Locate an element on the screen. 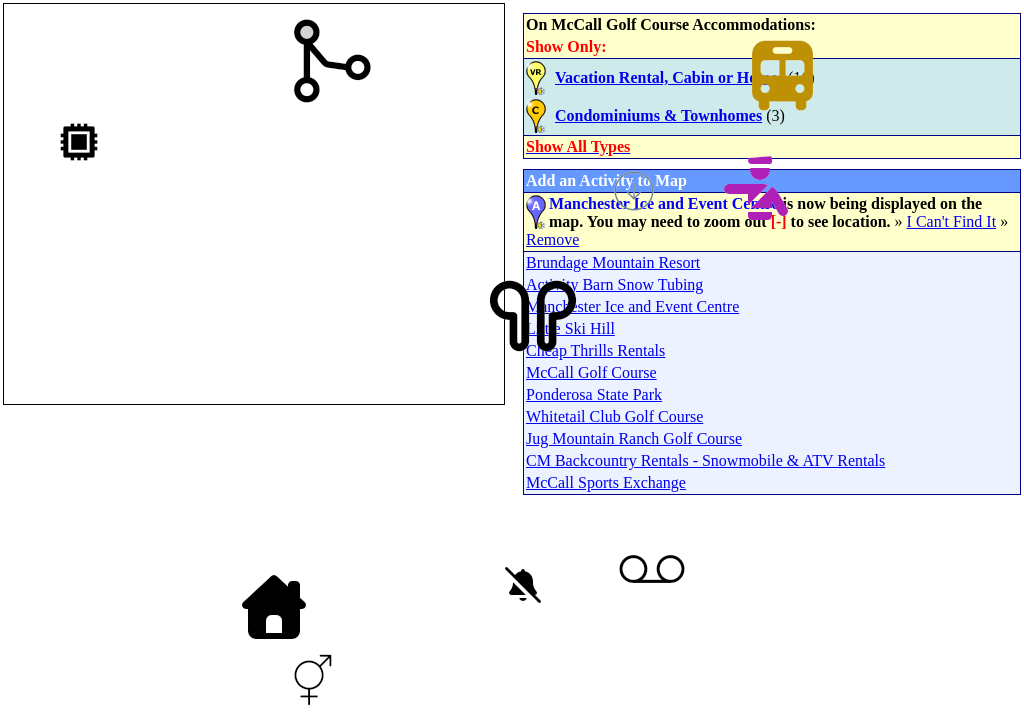 This screenshot has height=720, width=1024. view bus routes or schedules is located at coordinates (782, 75).